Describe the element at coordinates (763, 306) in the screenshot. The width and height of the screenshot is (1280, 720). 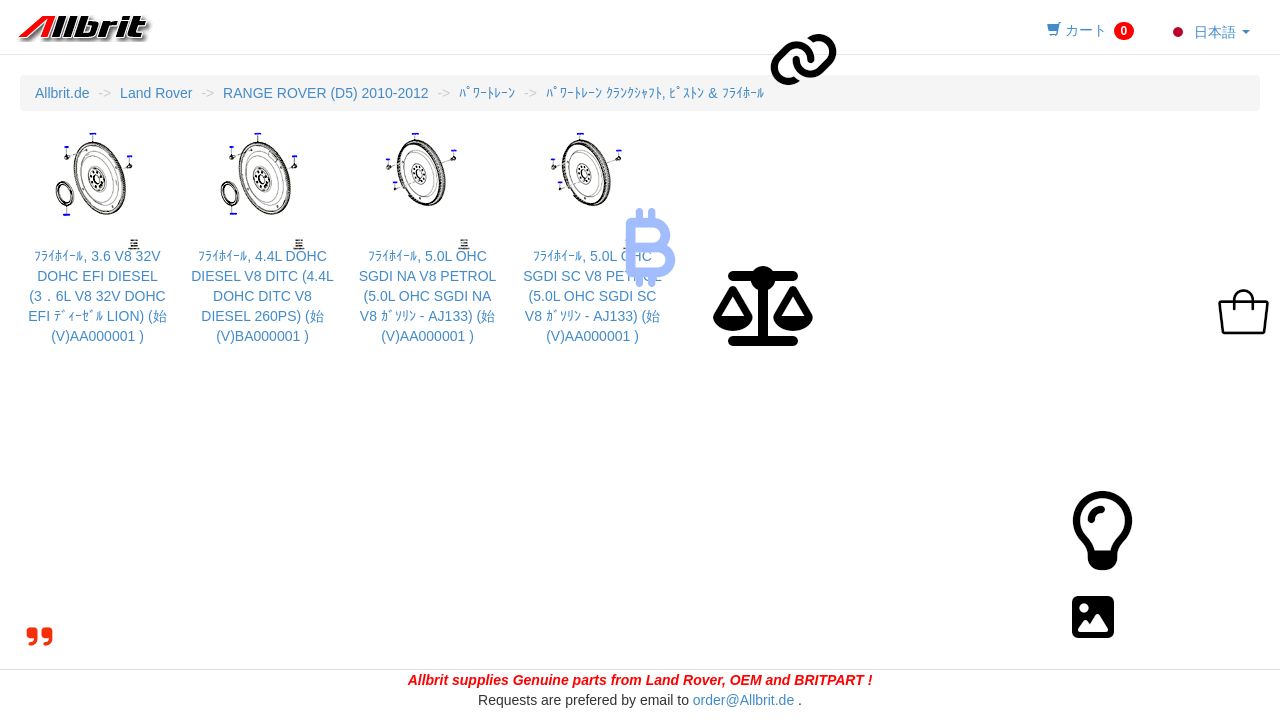
I see `access legal terms or policies` at that location.